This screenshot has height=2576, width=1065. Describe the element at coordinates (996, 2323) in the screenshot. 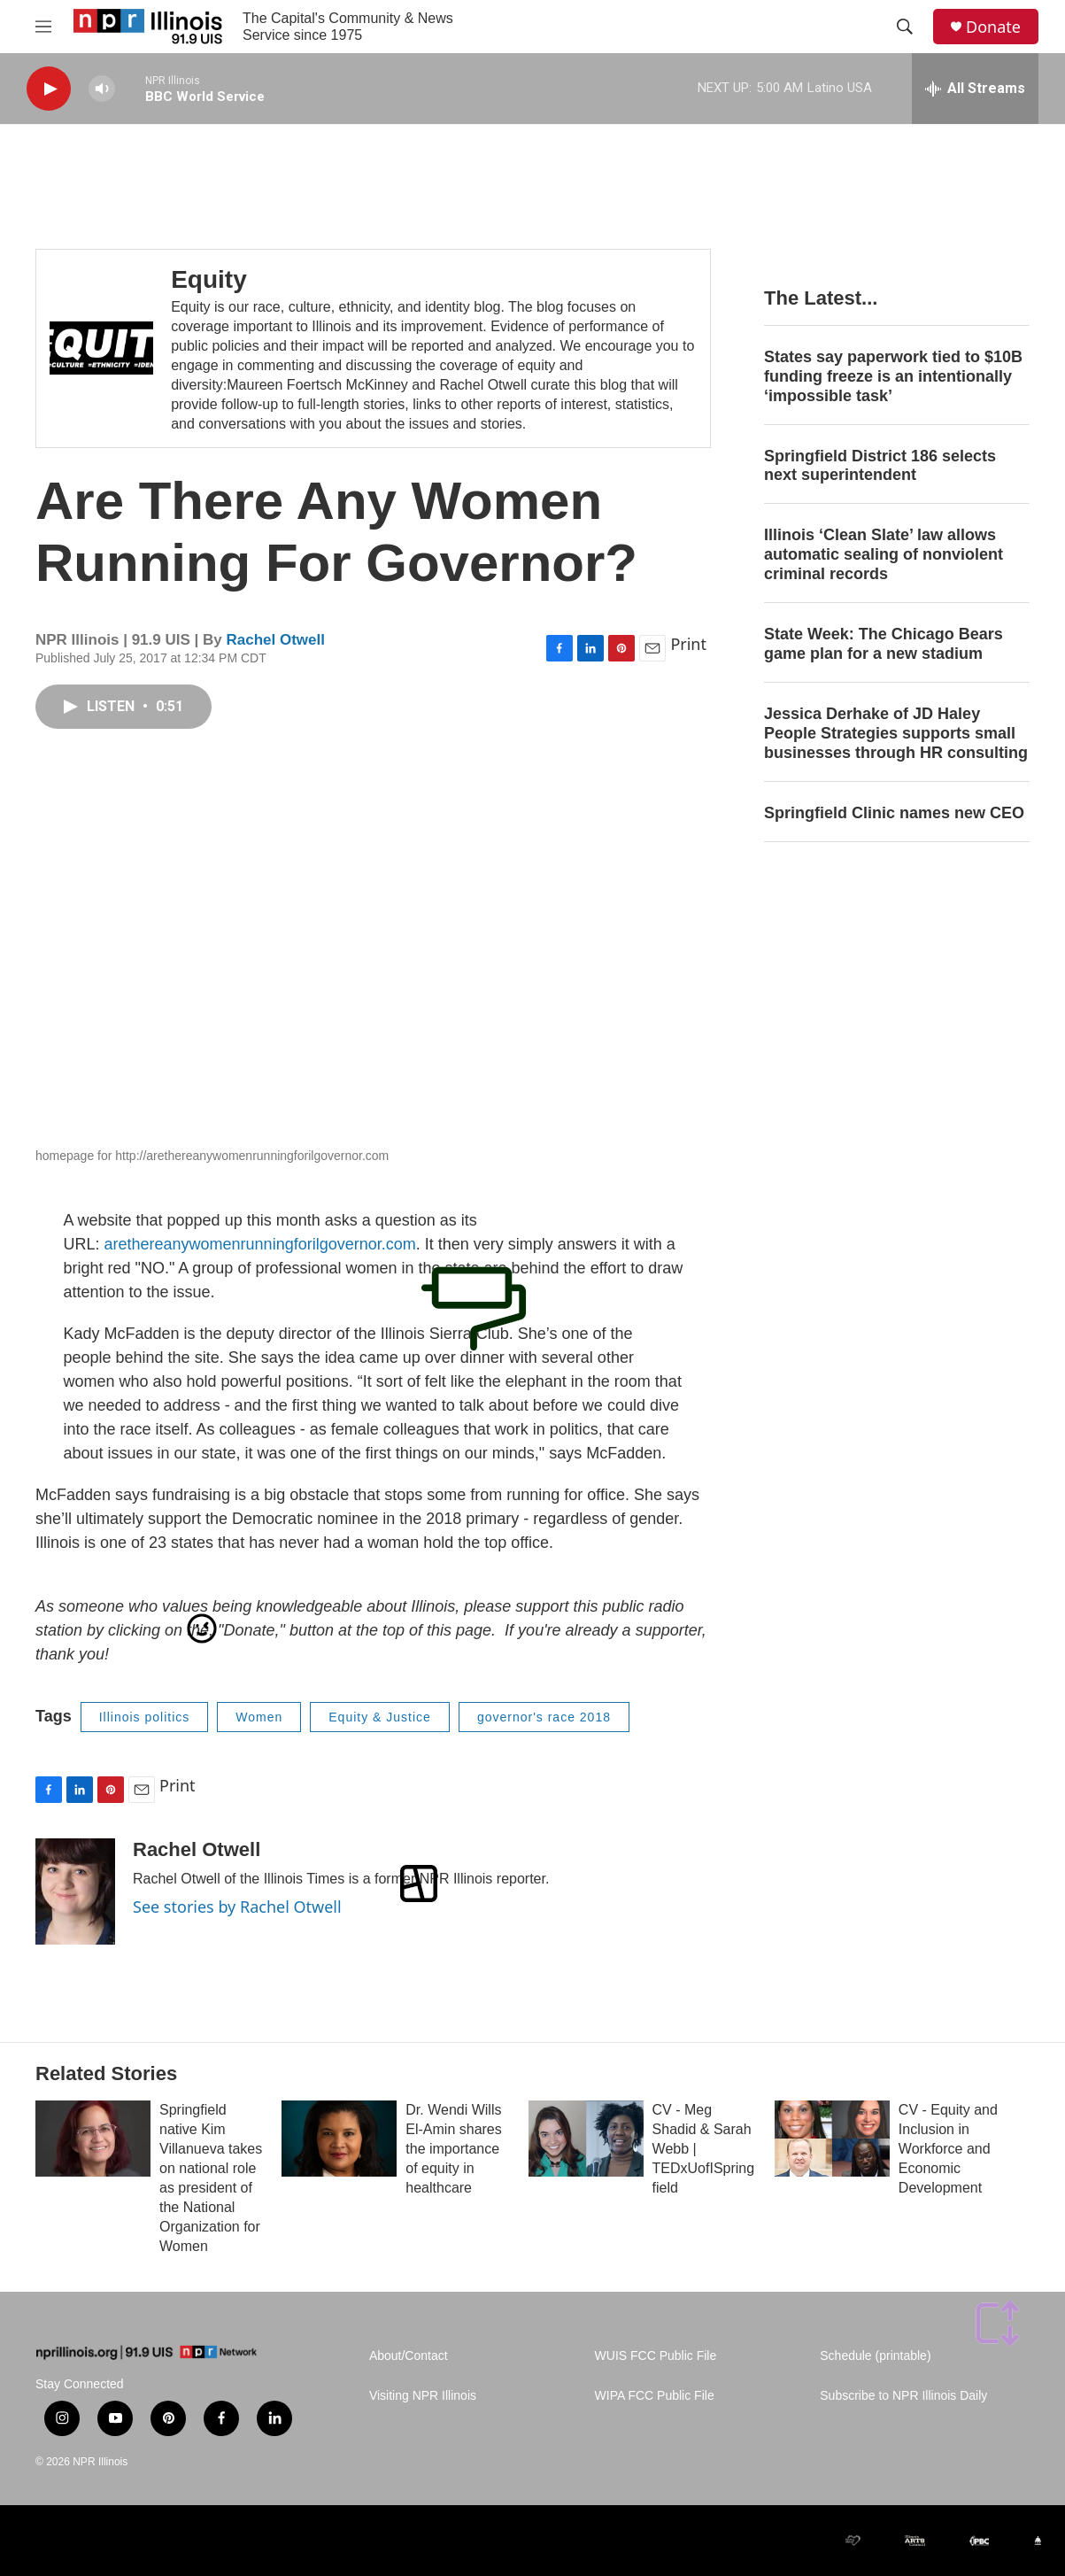

I see `auto-fit content to available height` at that location.